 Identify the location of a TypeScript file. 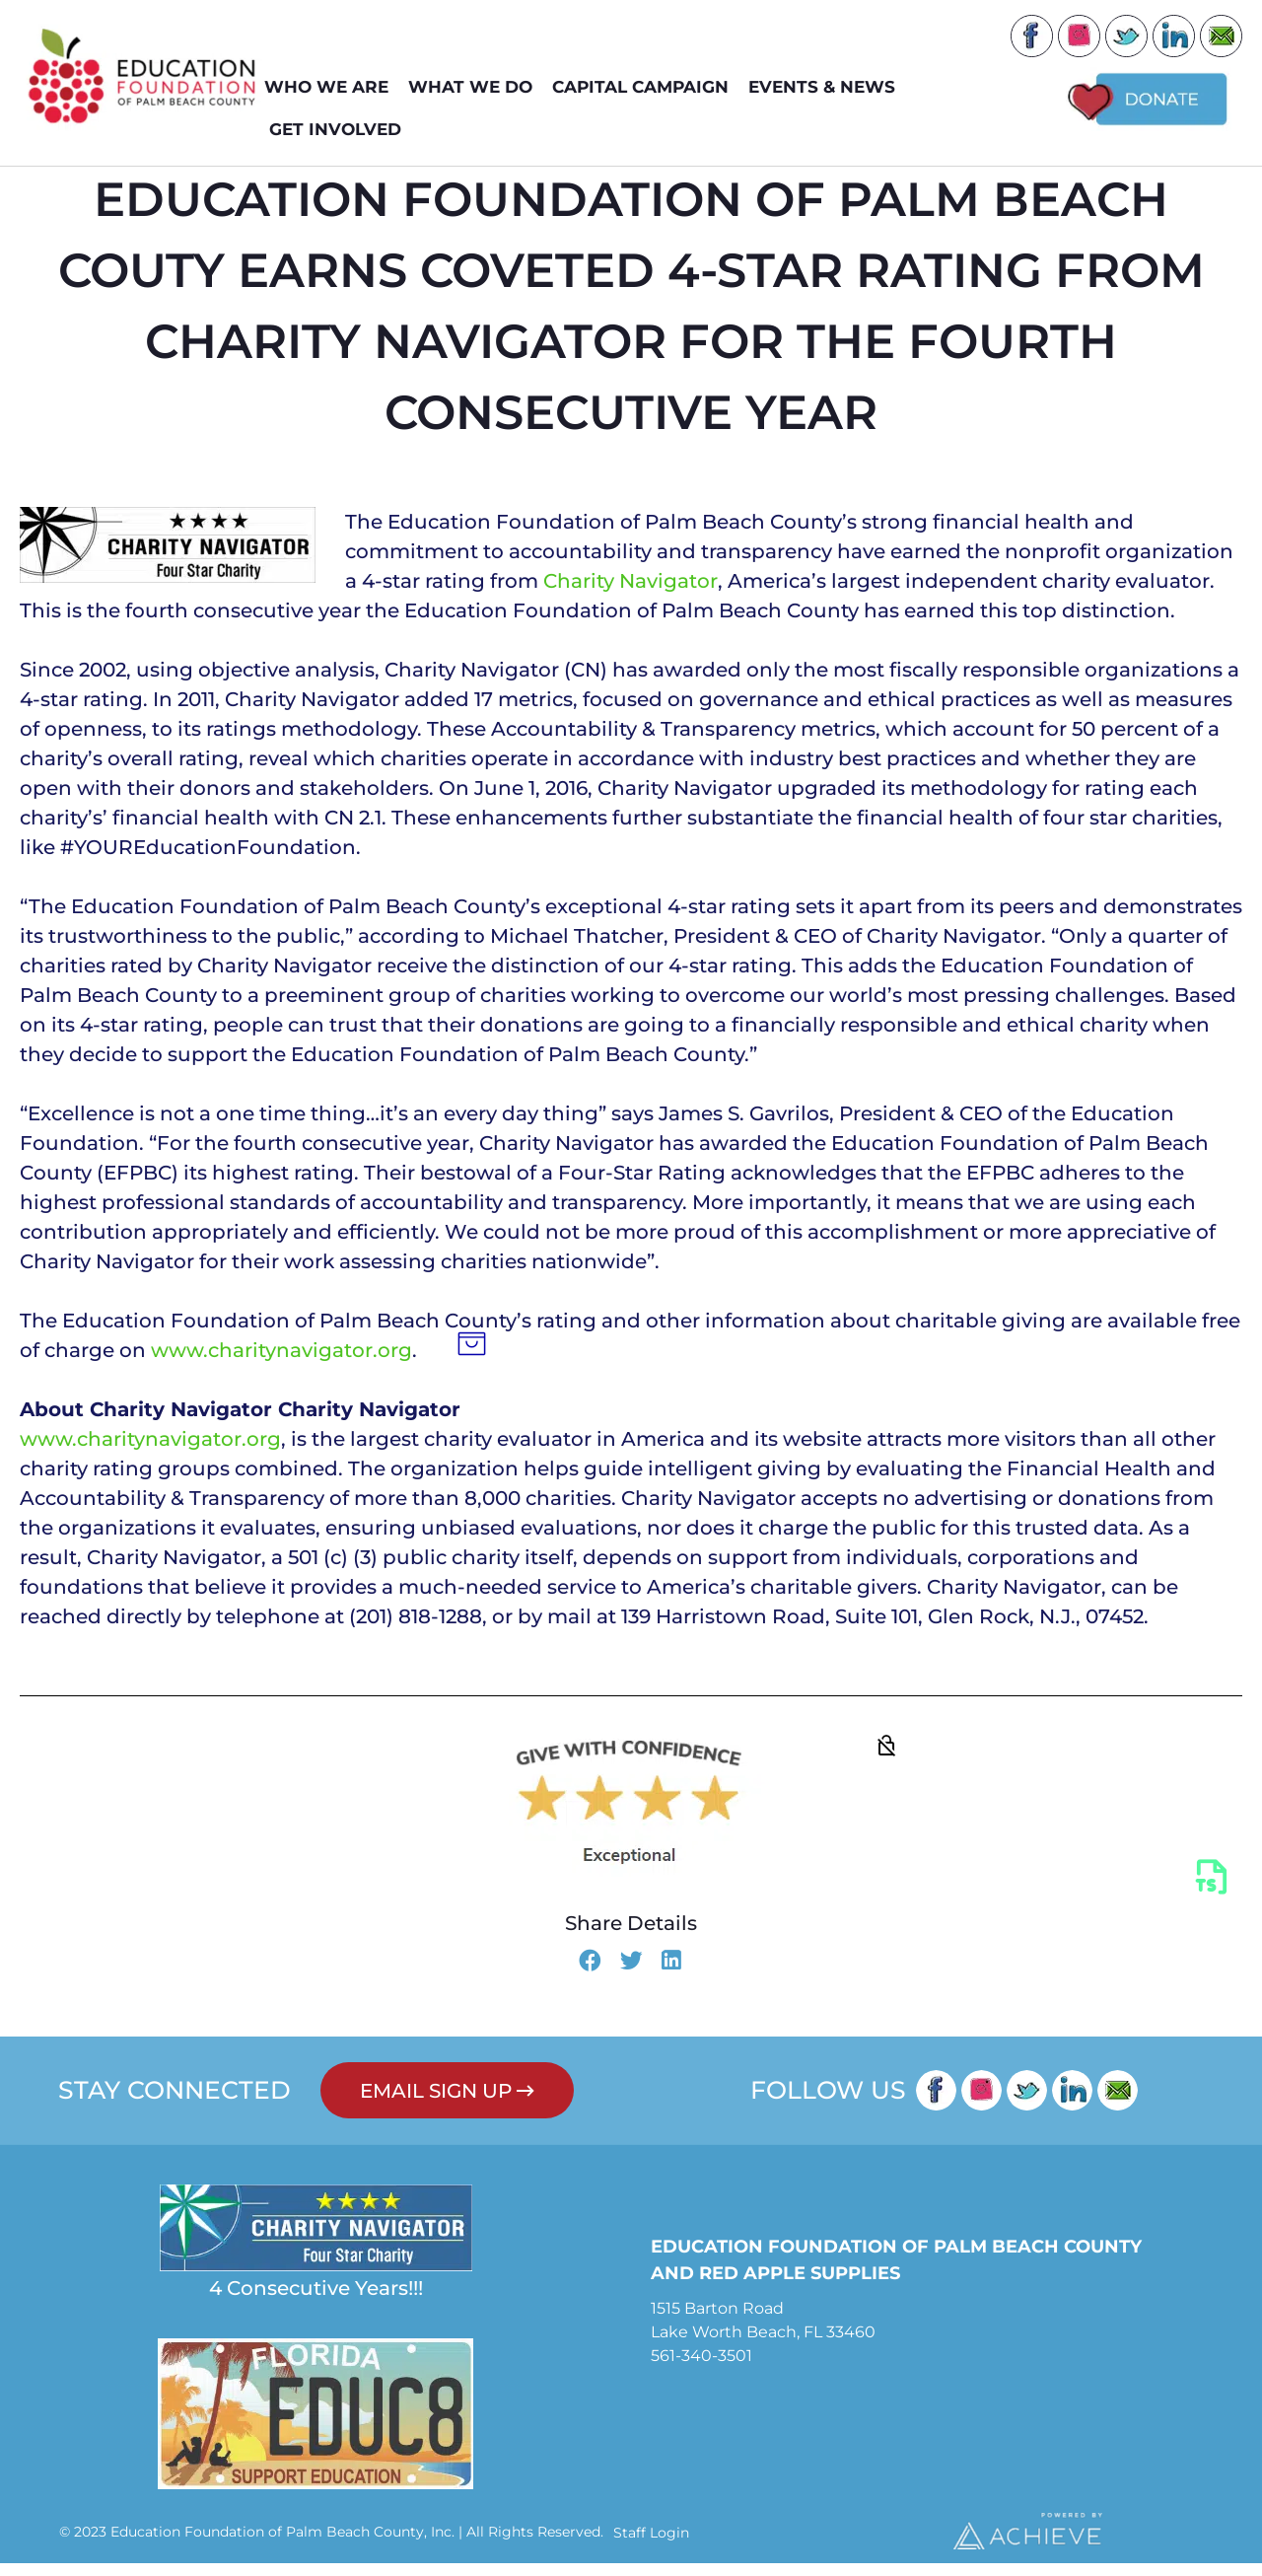
(1212, 1877).